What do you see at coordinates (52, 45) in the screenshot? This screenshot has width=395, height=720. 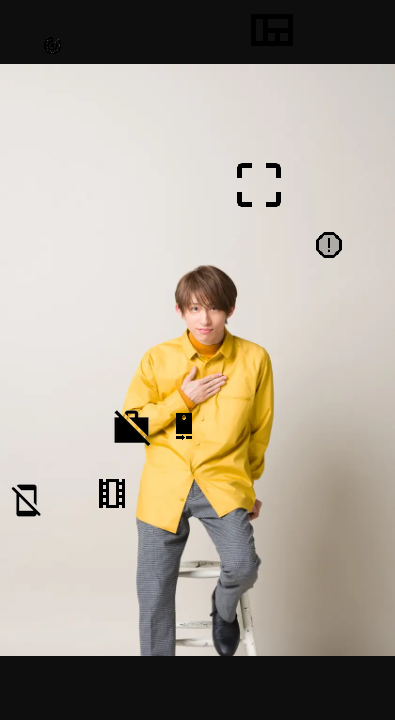 I see `track changes or revisions in a document` at bounding box center [52, 45].